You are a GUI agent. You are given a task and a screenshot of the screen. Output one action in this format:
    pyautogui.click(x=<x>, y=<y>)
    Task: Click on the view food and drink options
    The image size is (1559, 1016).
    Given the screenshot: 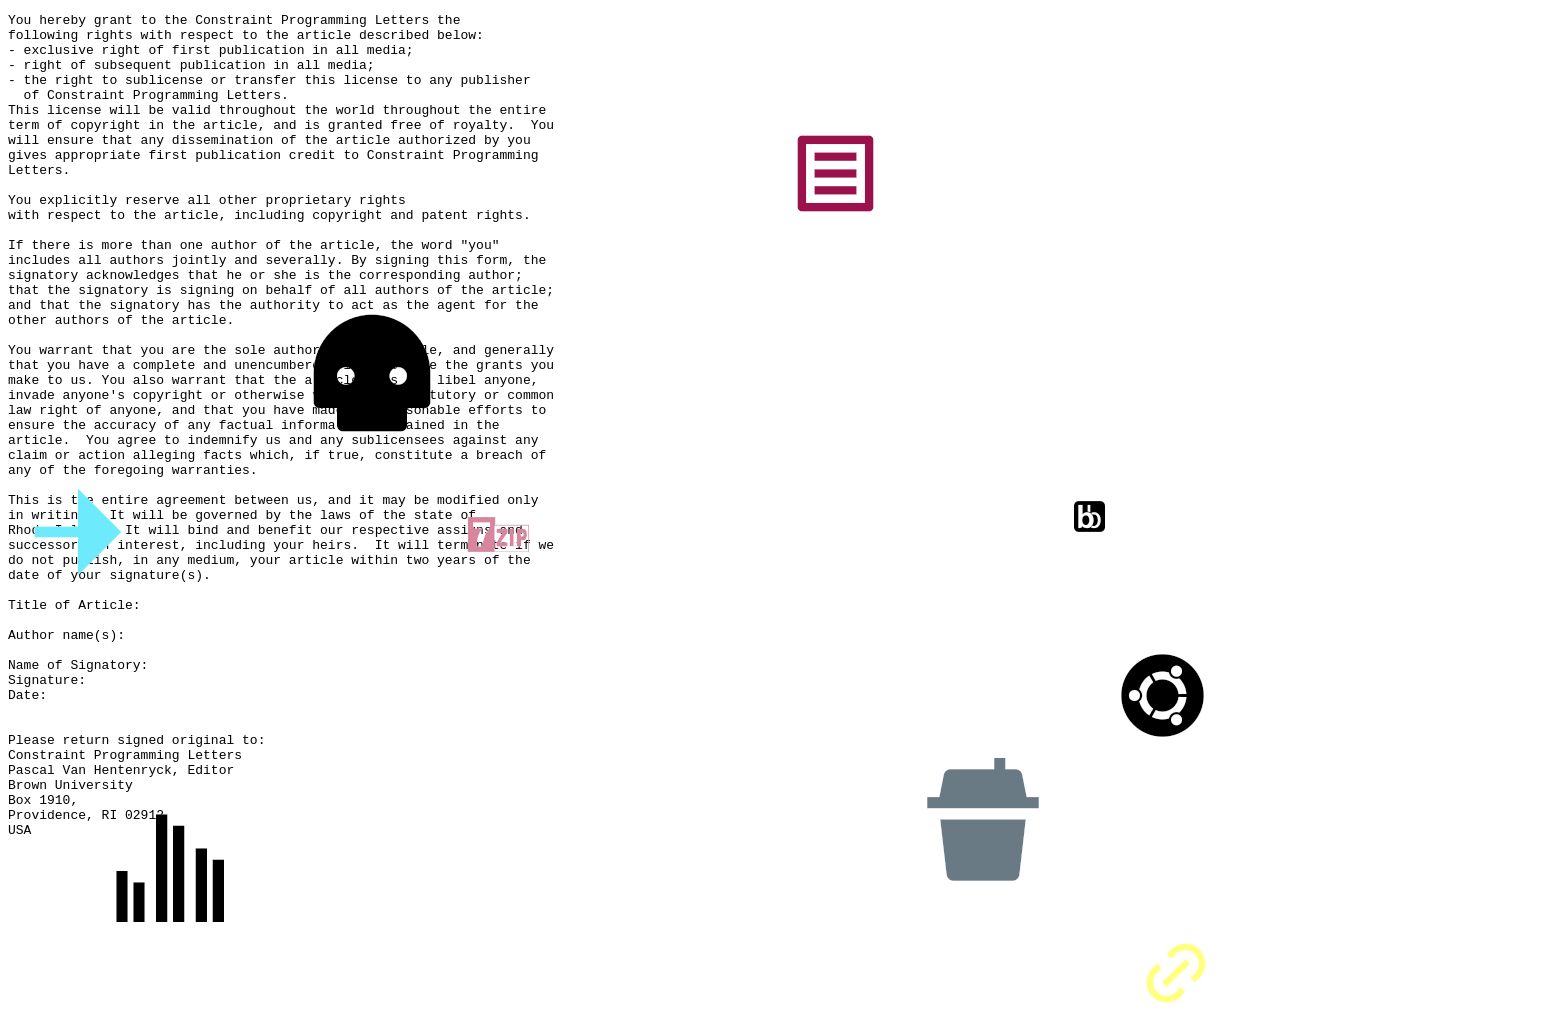 What is the action you would take?
    pyautogui.click(x=983, y=825)
    